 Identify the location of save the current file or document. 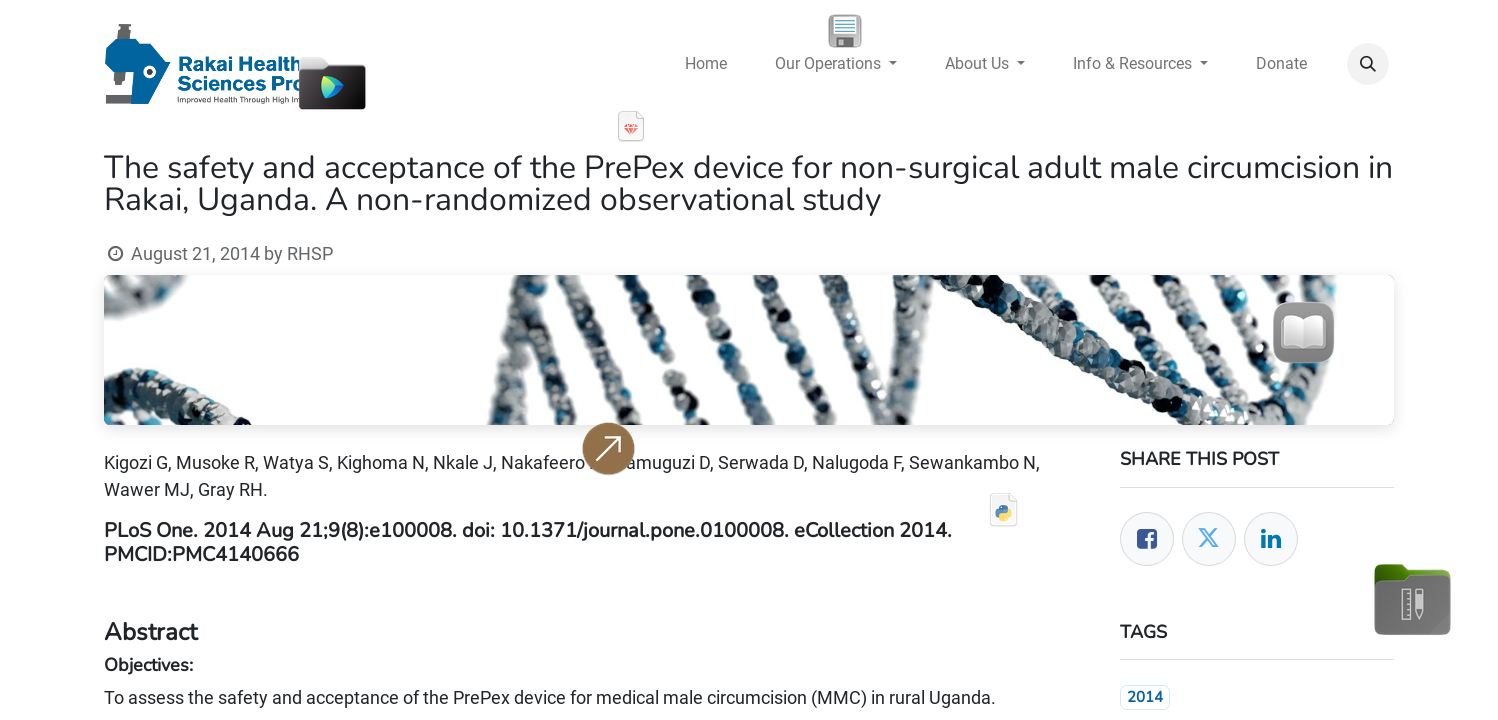
(845, 31).